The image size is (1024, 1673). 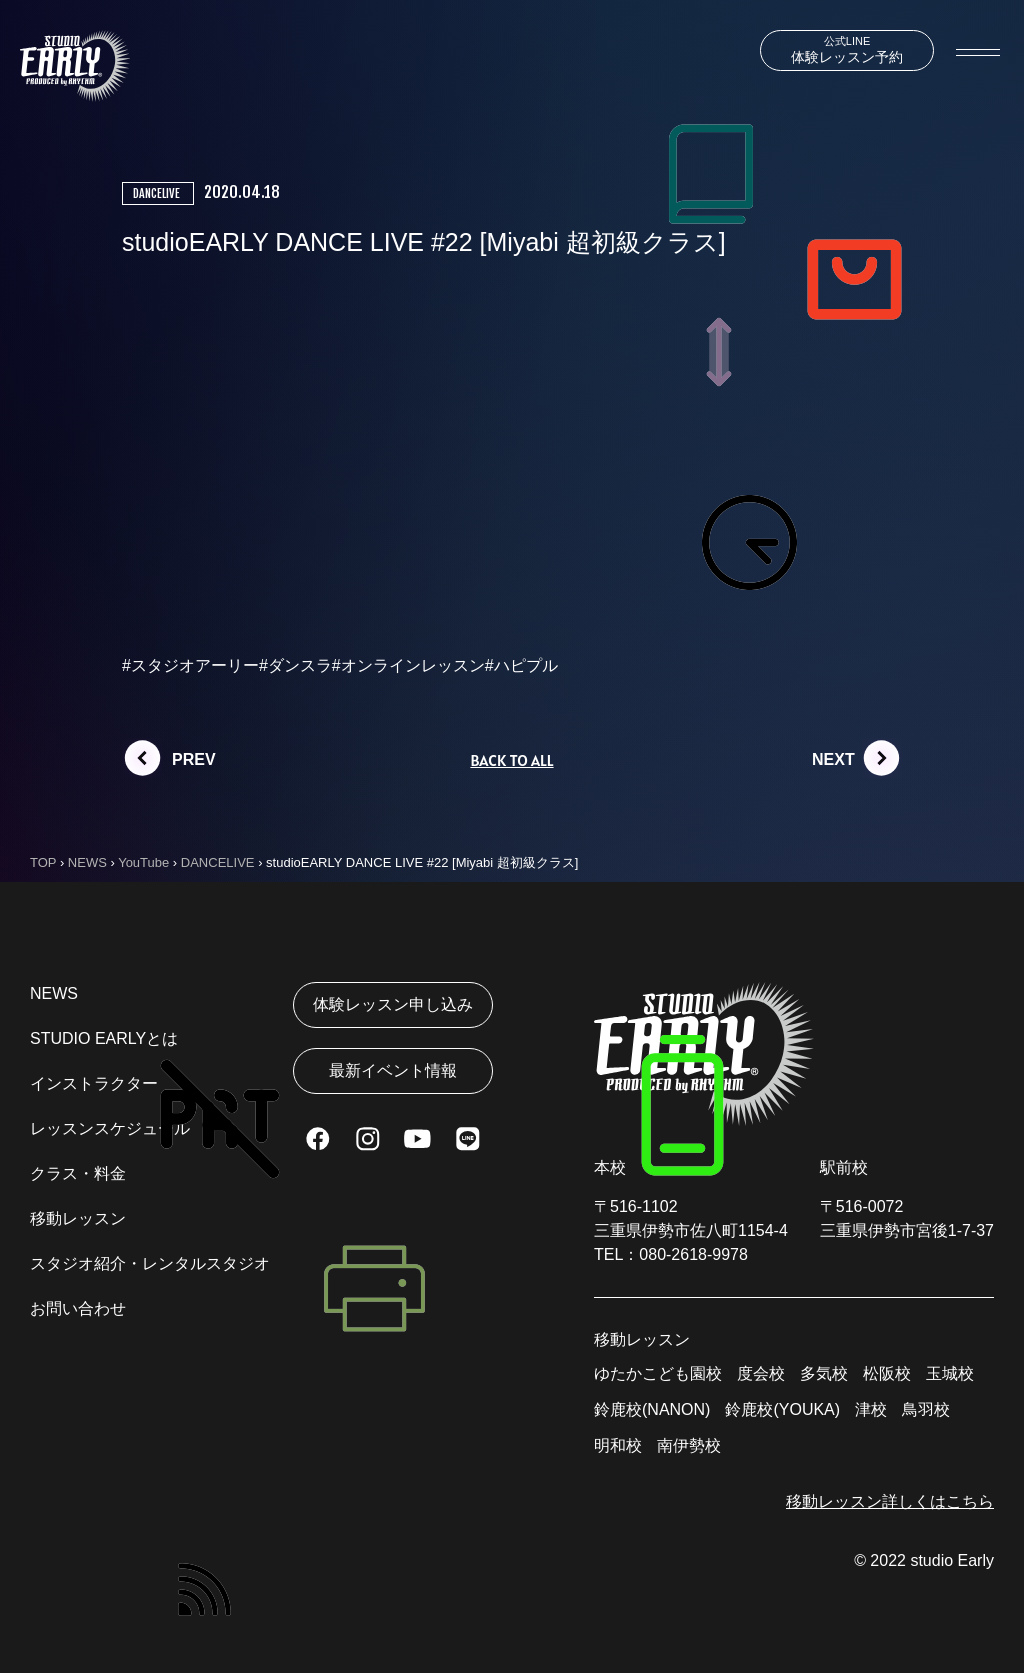 What do you see at coordinates (749, 542) in the screenshot?
I see `indicates afternoon time or PM hours` at bounding box center [749, 542].